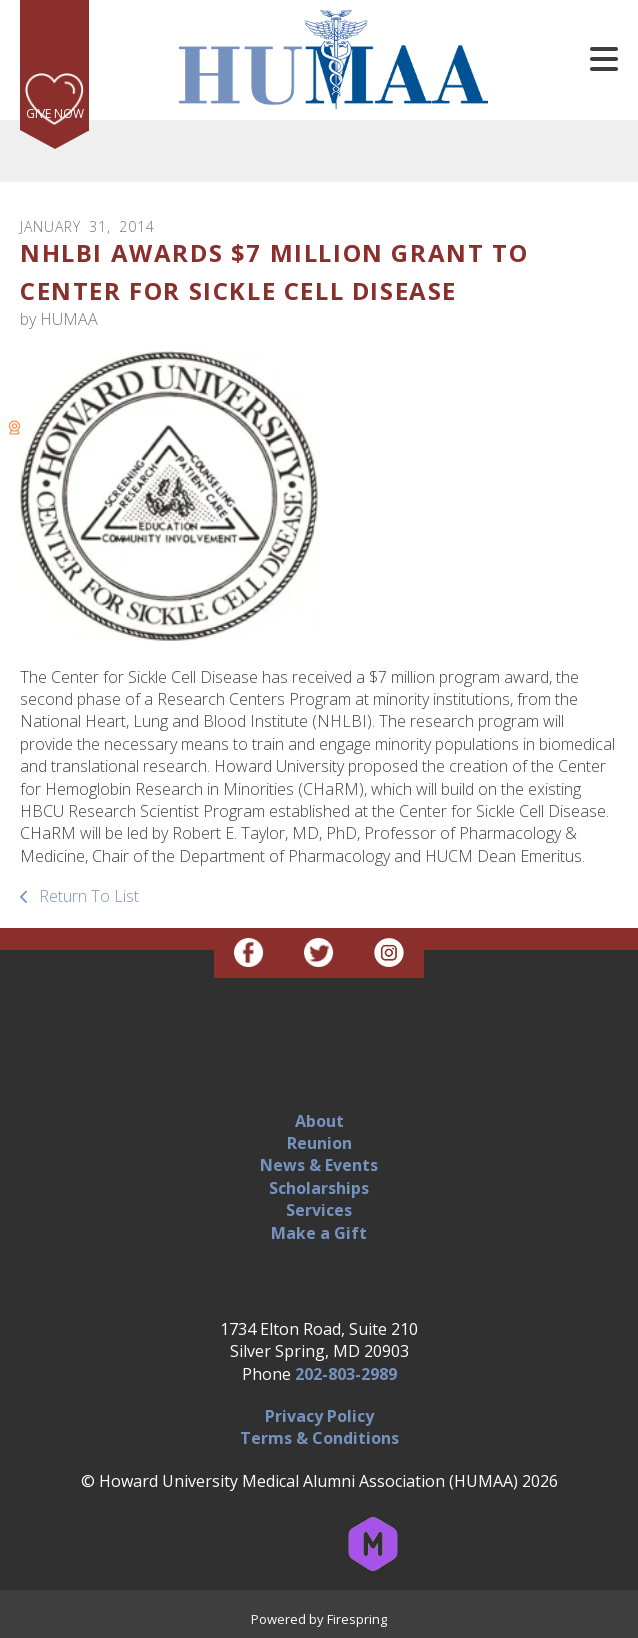  Describe the element at coordinates (14, 427) in the screenshot. I see `access webcam settings` at that location.